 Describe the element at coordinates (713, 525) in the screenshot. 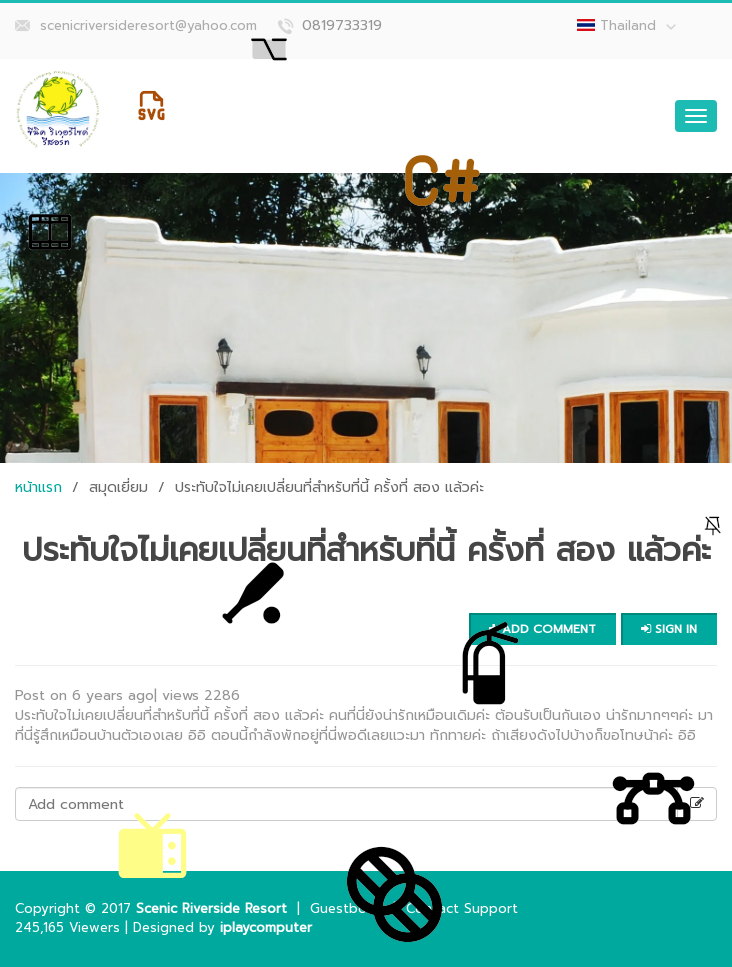

I see `unpin an item from its current location` at that location.